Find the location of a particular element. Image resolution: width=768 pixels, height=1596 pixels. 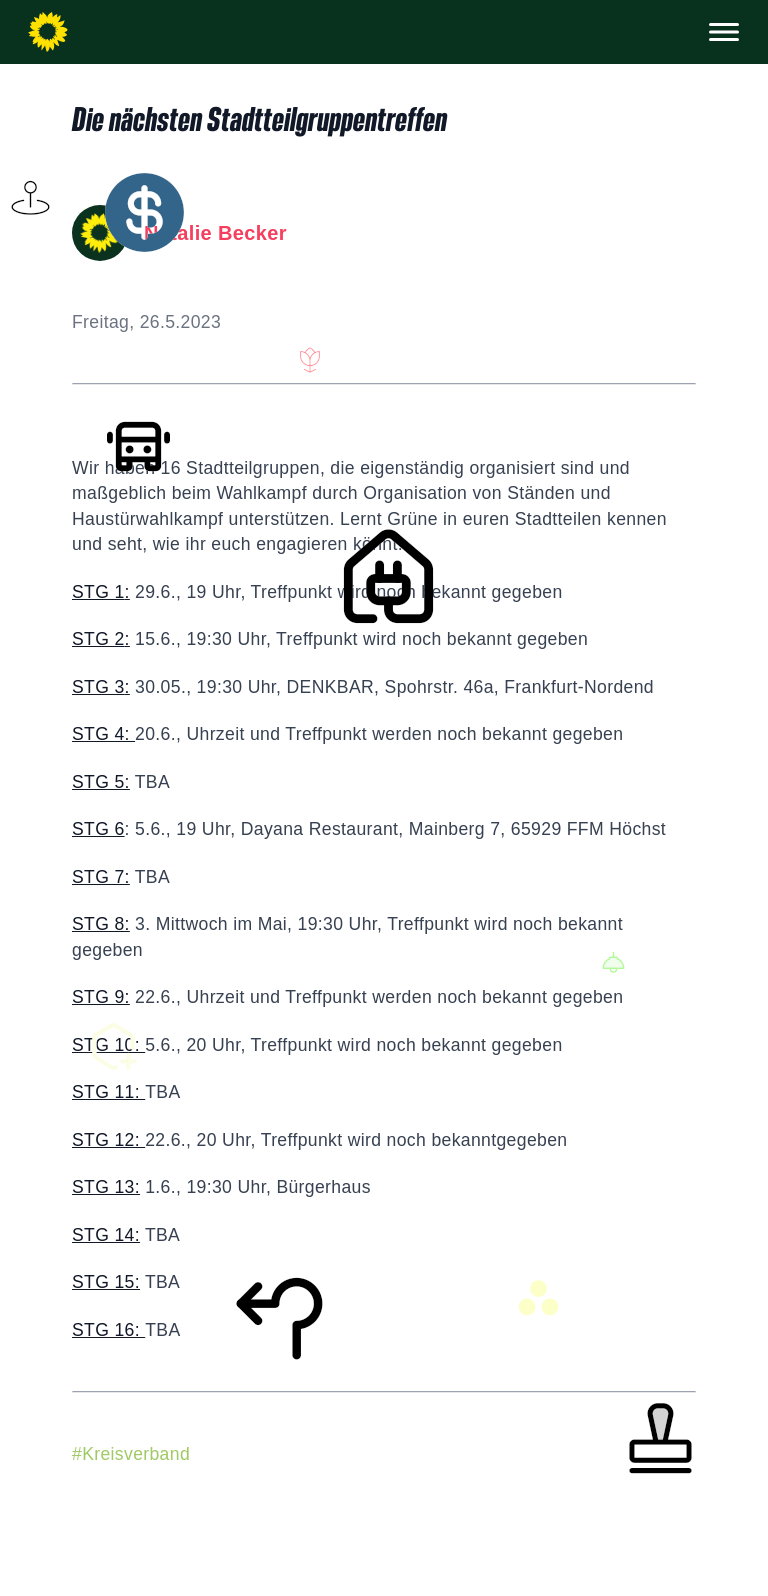

take the left exit at the roundabout is located at coordinates (279, 1316).